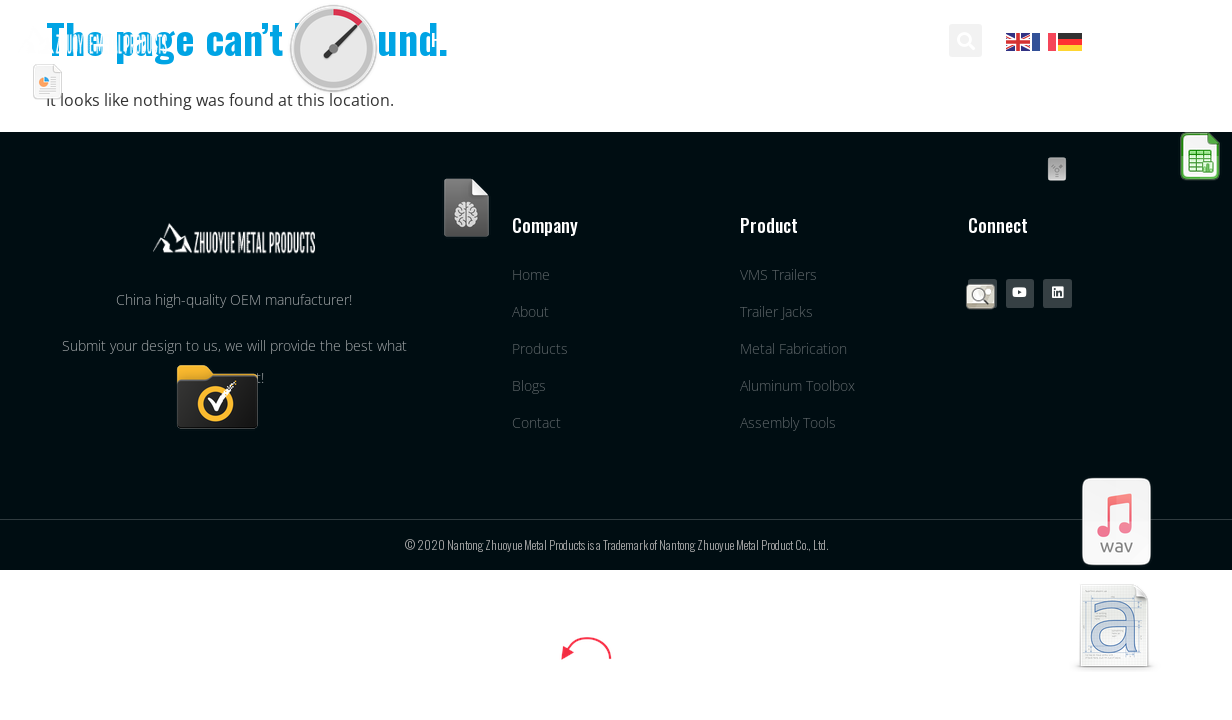  I want to click on open norton antivirus files folder, so click(217, 399).